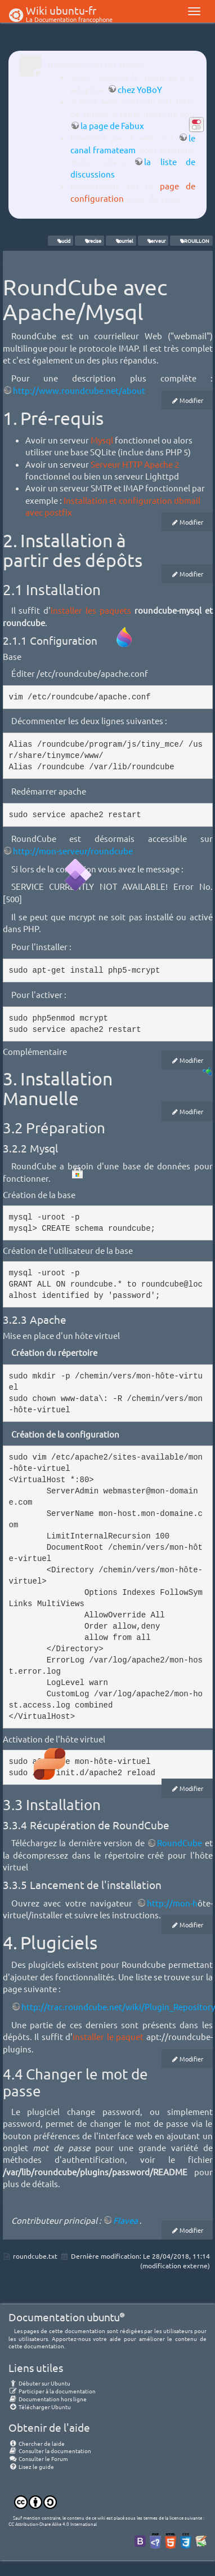 This screenshot has height=2576, width=215. I want to click on open microsoft power apps operations, so click(77, 875).